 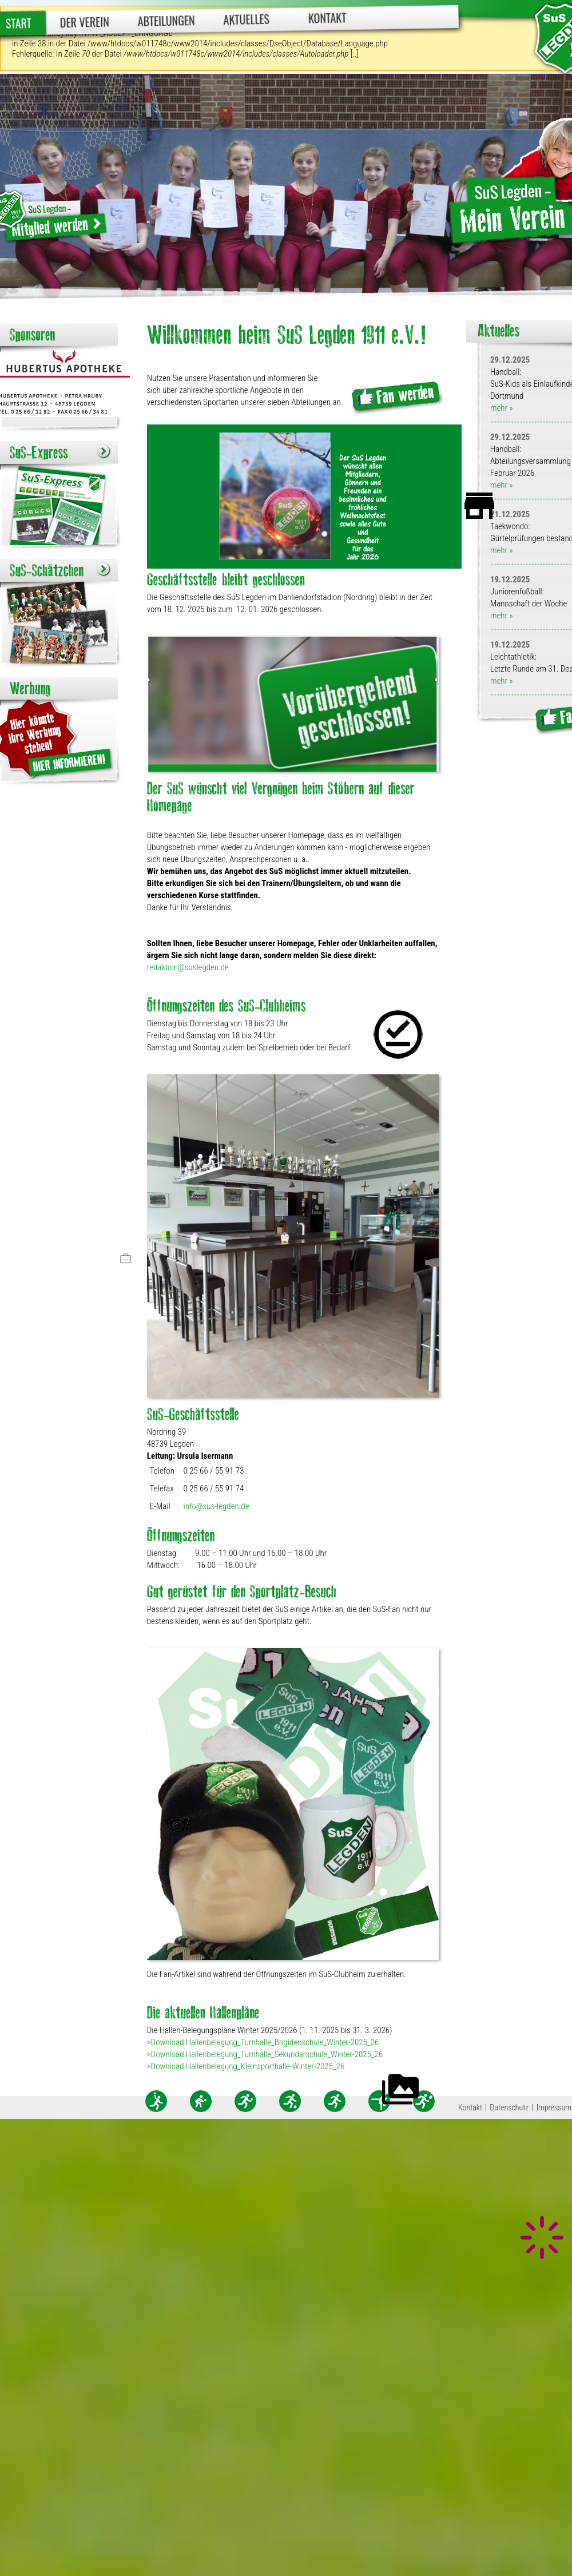 I want to click on content is loading, so click(x=542, y=2237).